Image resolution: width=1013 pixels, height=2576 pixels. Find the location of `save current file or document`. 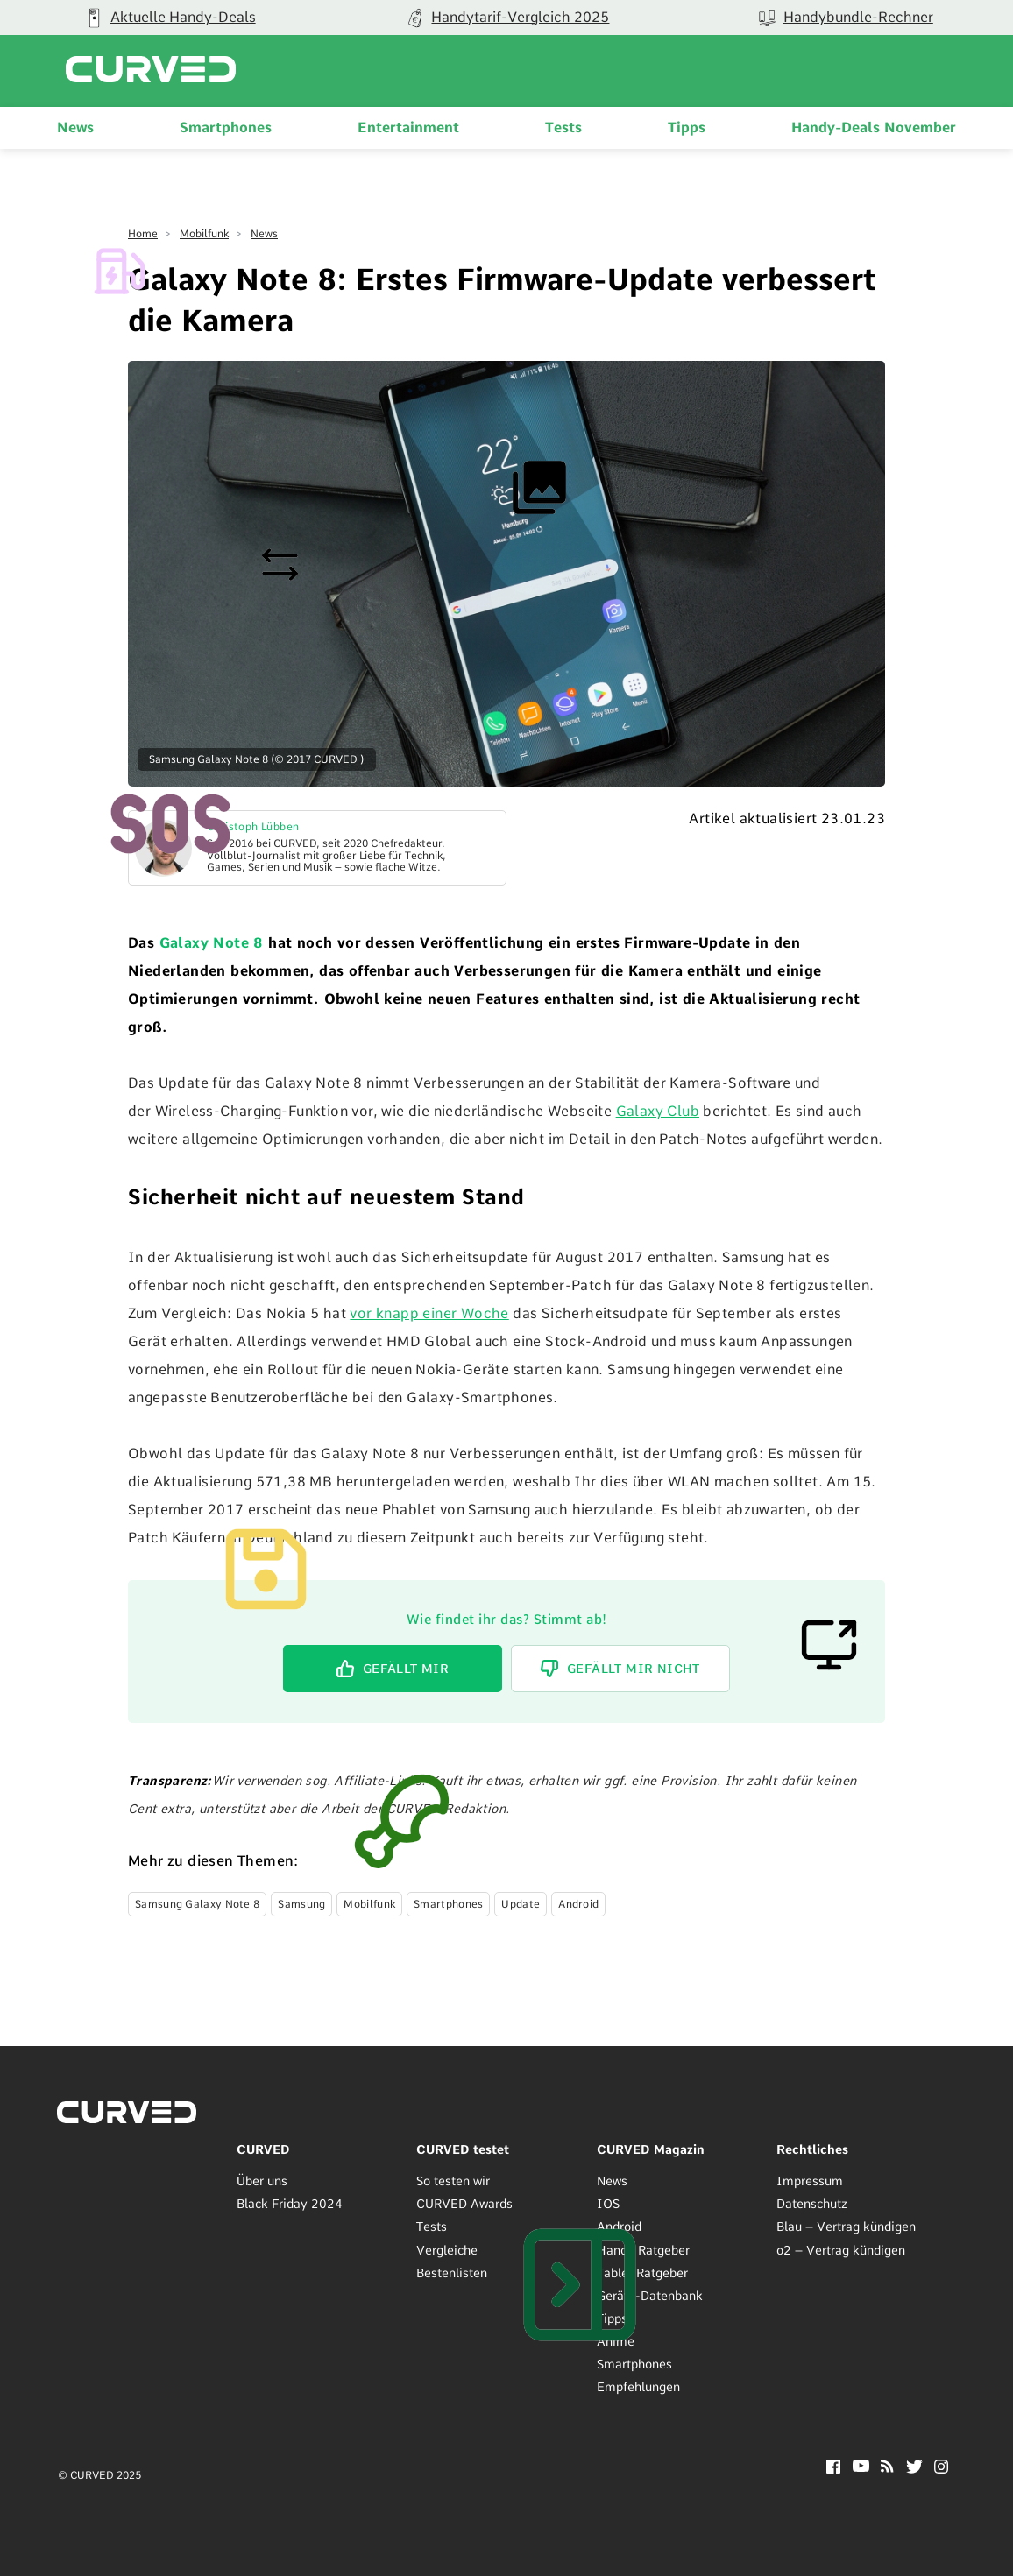

save current file or document is located at coordinates (266, 1569).